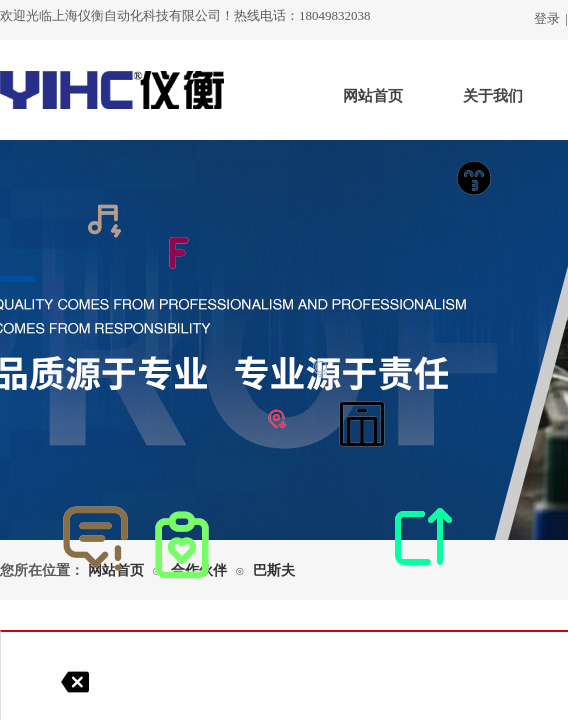 The width and height of the screenshot is (568, 720). Describe the element at coordinates (320, 368) in the screenshot. I see `access global or international settings` at that location.